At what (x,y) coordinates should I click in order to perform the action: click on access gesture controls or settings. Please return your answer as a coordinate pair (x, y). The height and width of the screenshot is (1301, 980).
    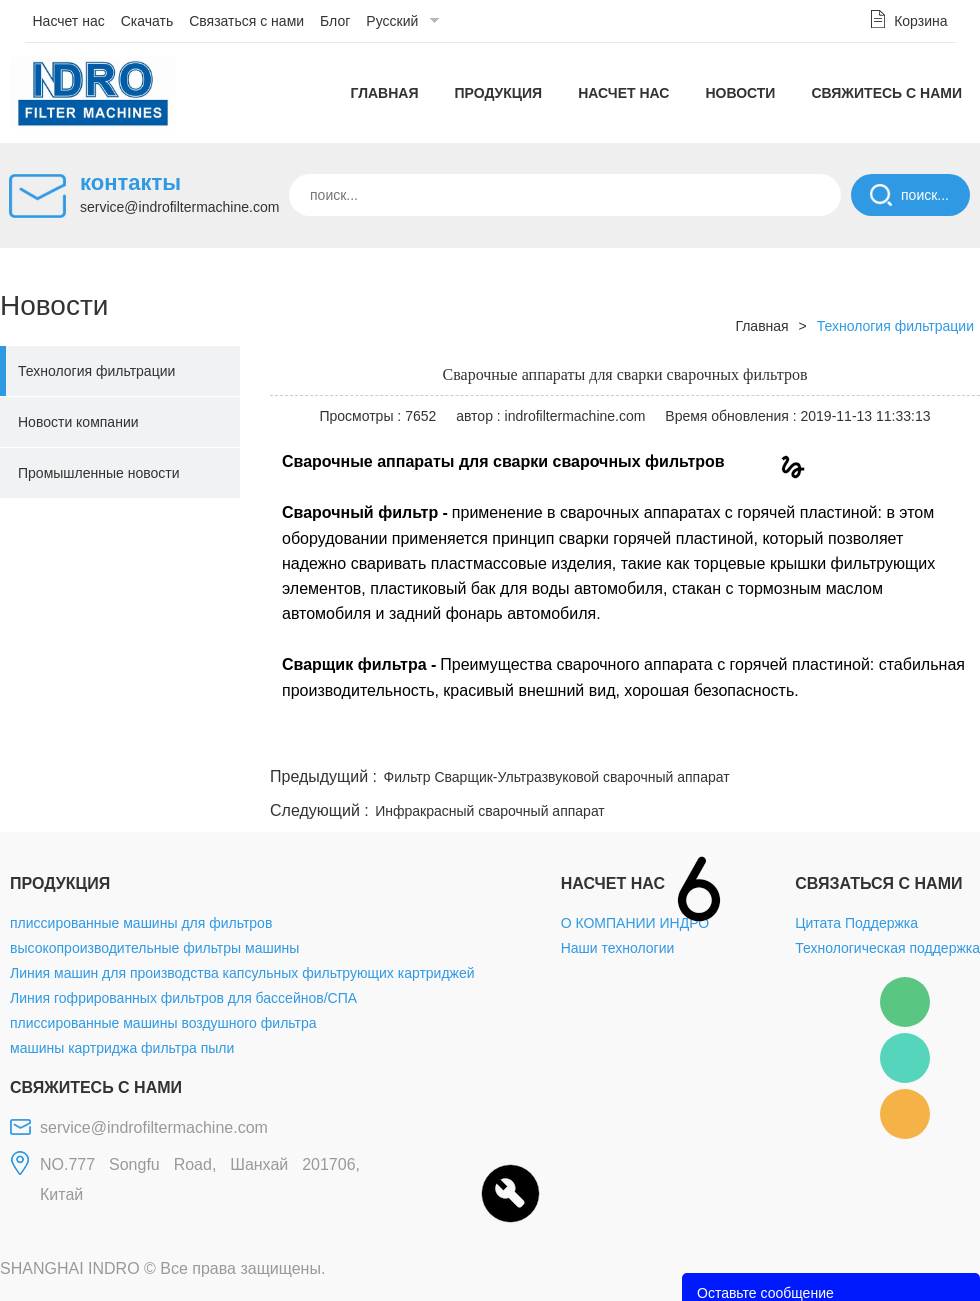
    Looking at the image, I should click on (793, 467).